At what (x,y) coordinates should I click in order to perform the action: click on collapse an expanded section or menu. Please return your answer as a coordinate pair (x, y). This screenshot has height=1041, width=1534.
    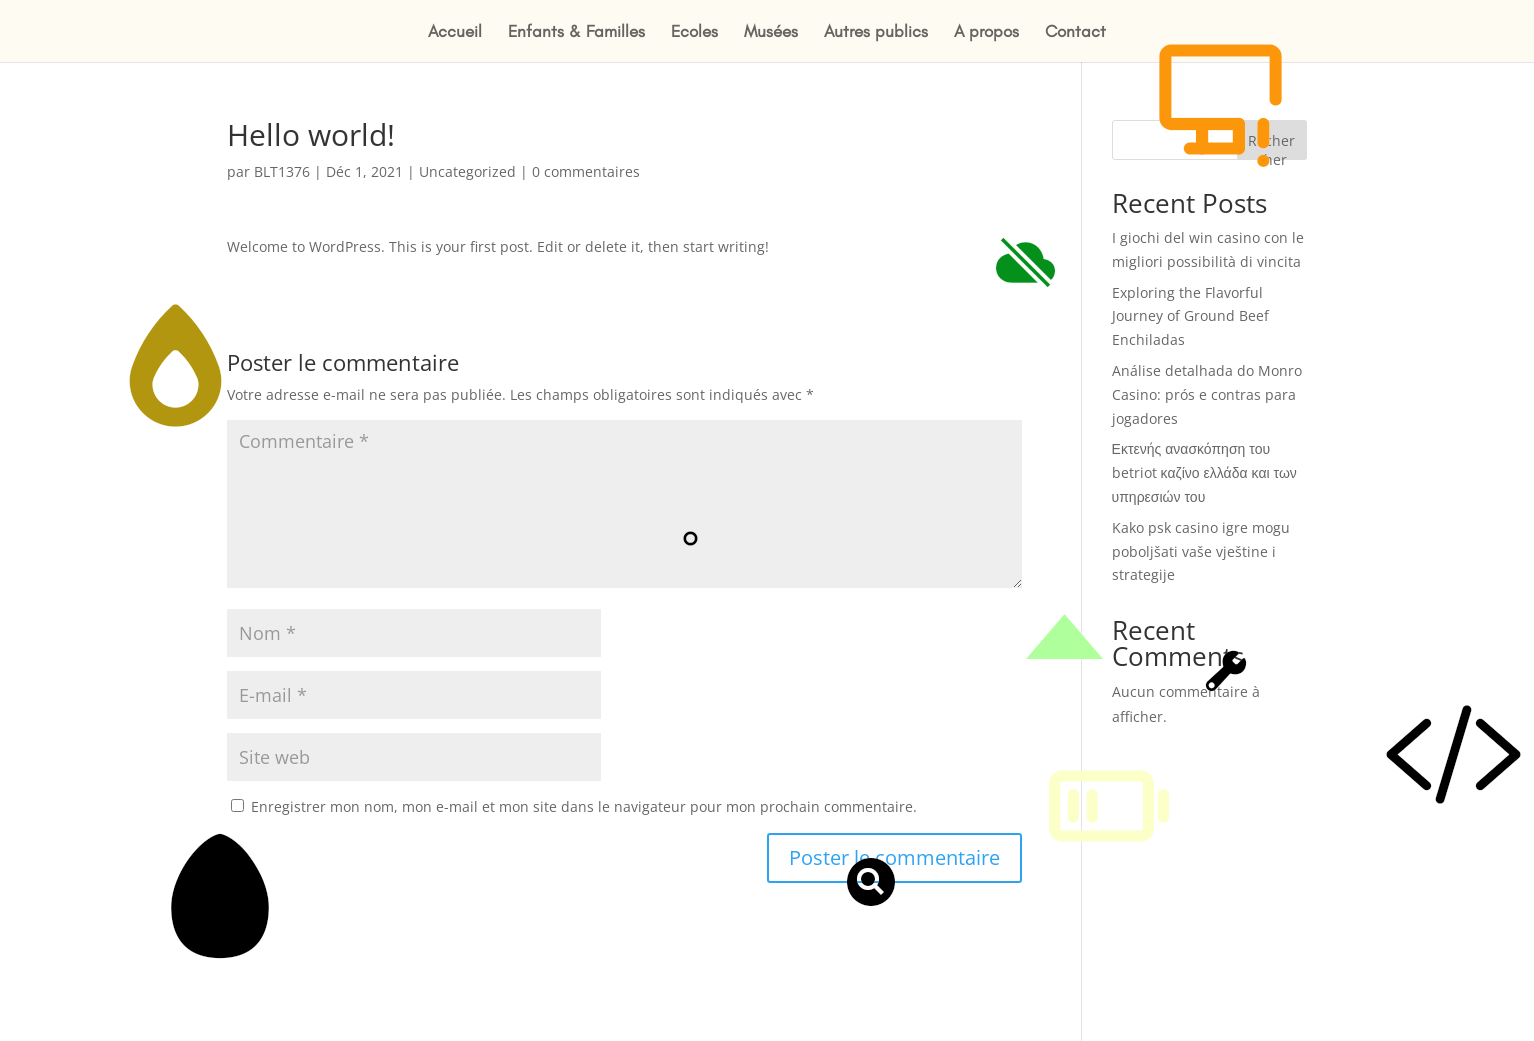
    Looking at the image, I should click on (1064, 636).